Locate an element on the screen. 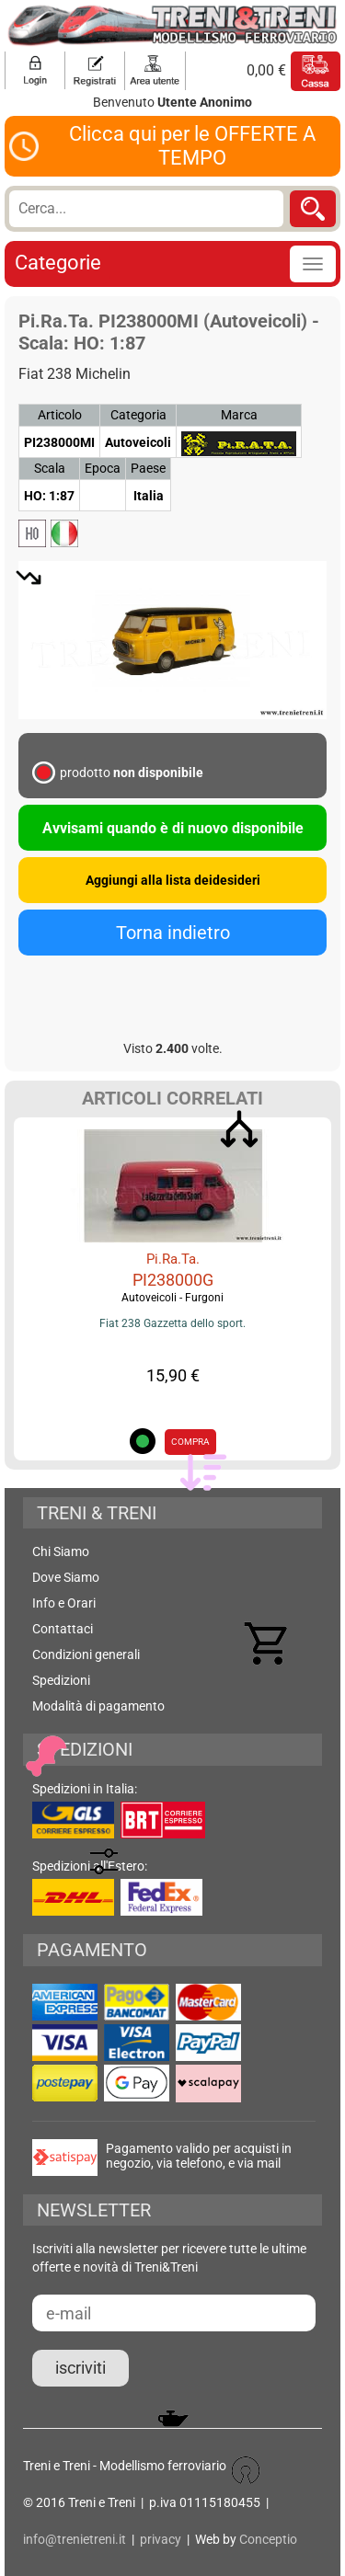  access grocery shopping list or cart is located at coordinates (268, 1643).